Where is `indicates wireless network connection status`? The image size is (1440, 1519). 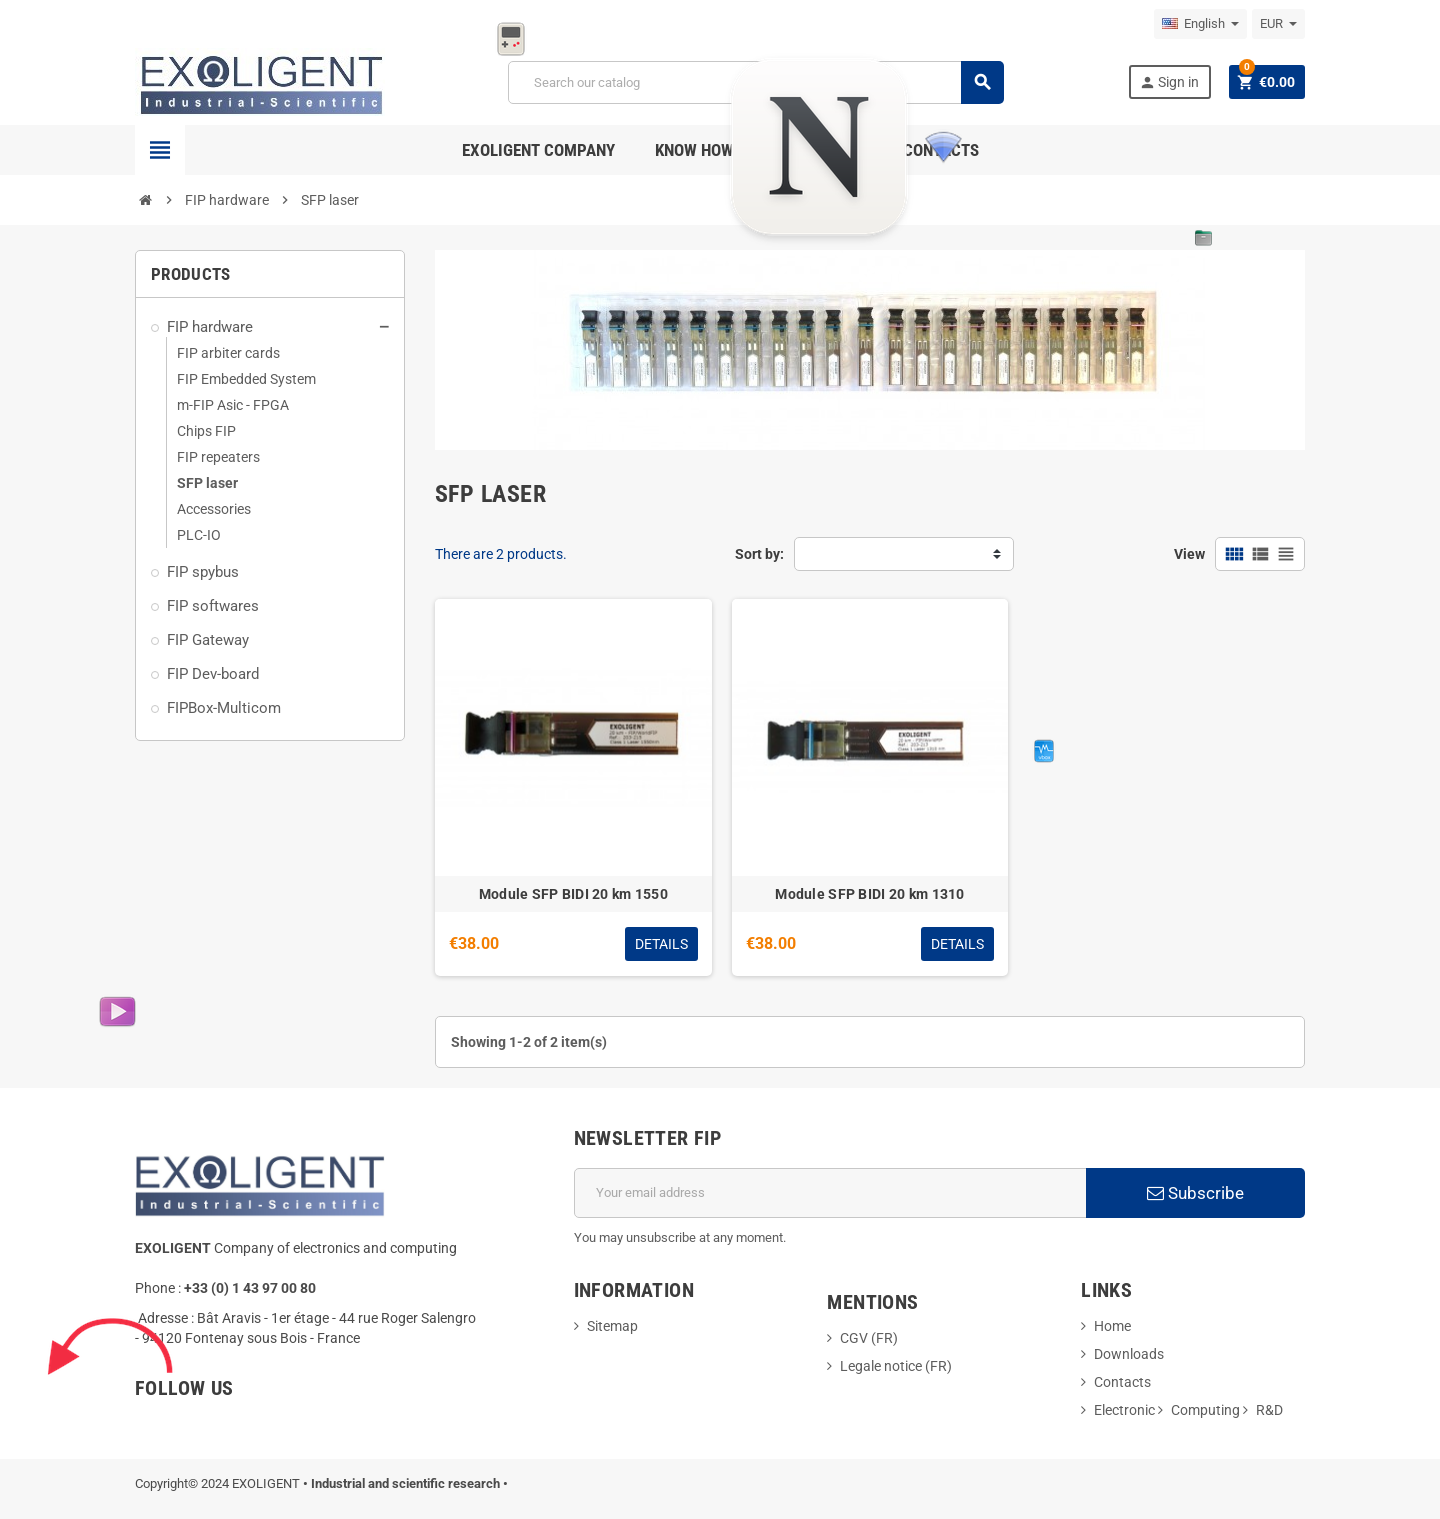 indicates wireless network connection status is located at coordinates (943, 146).